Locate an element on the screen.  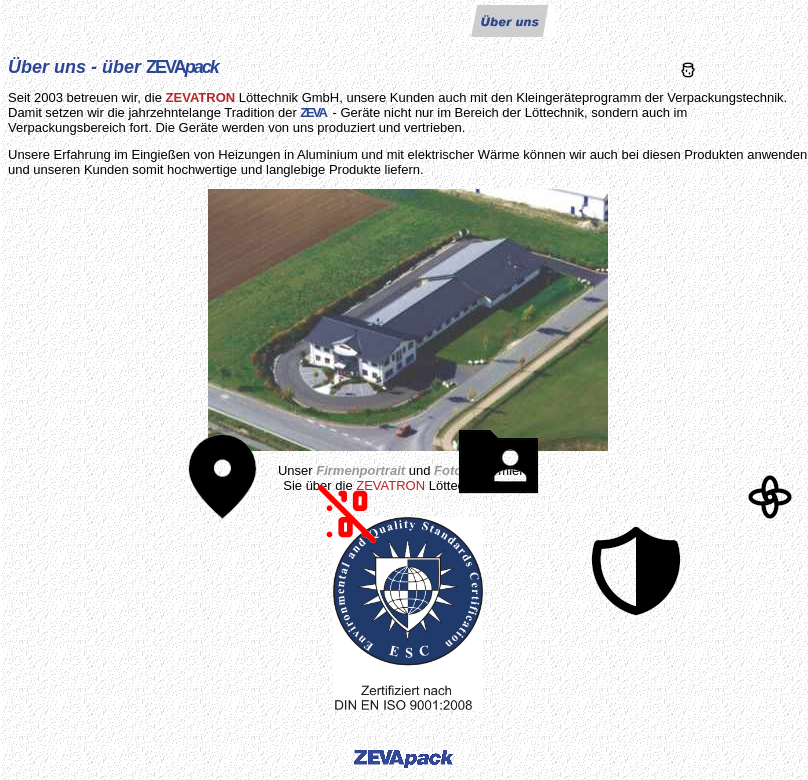
indicates partial security or protection status is located at coordinates (636, 571).